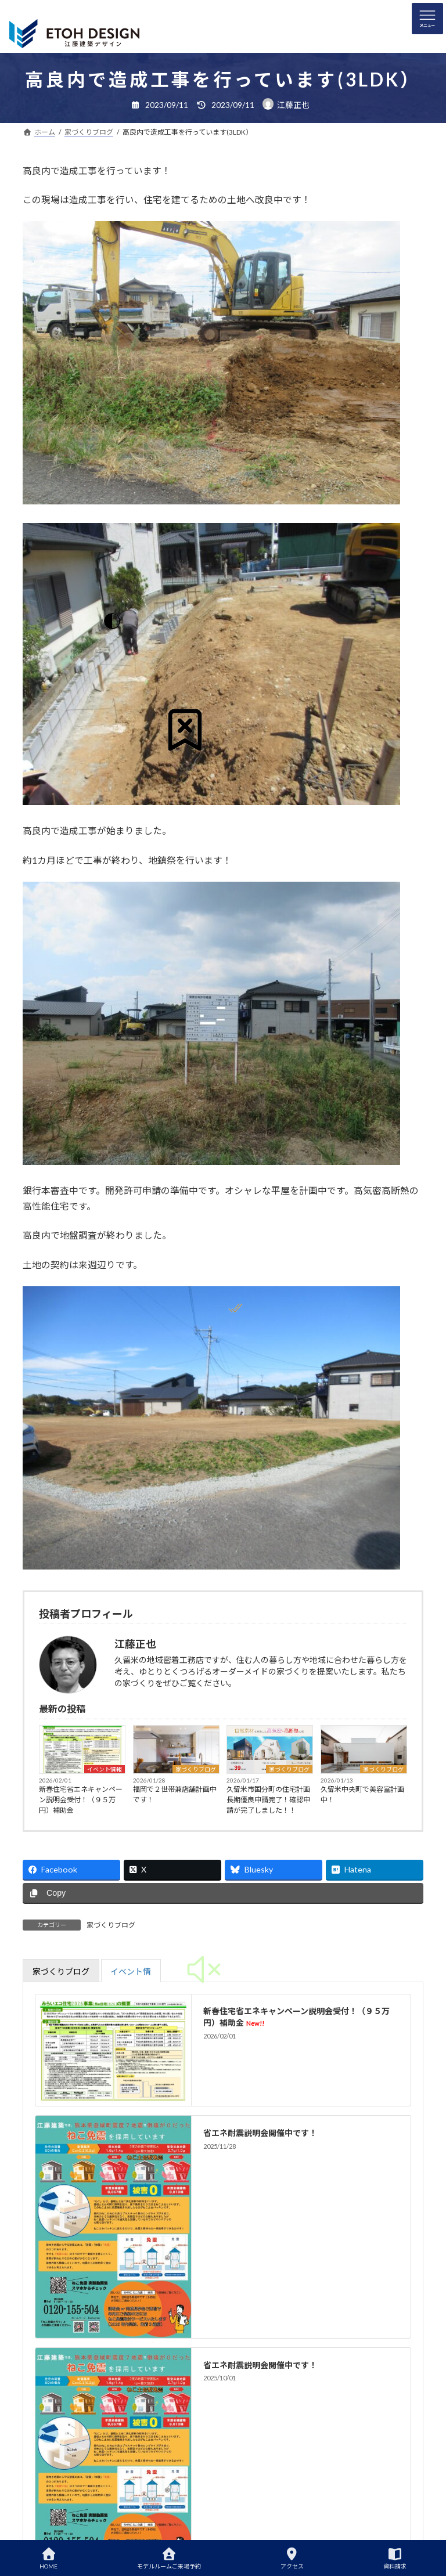 The image size is (446, 2576). What do you see at coordinates (235, 1308) in the screenshot?
I see `indicates message has been read` at bounding box center [235, 1308].